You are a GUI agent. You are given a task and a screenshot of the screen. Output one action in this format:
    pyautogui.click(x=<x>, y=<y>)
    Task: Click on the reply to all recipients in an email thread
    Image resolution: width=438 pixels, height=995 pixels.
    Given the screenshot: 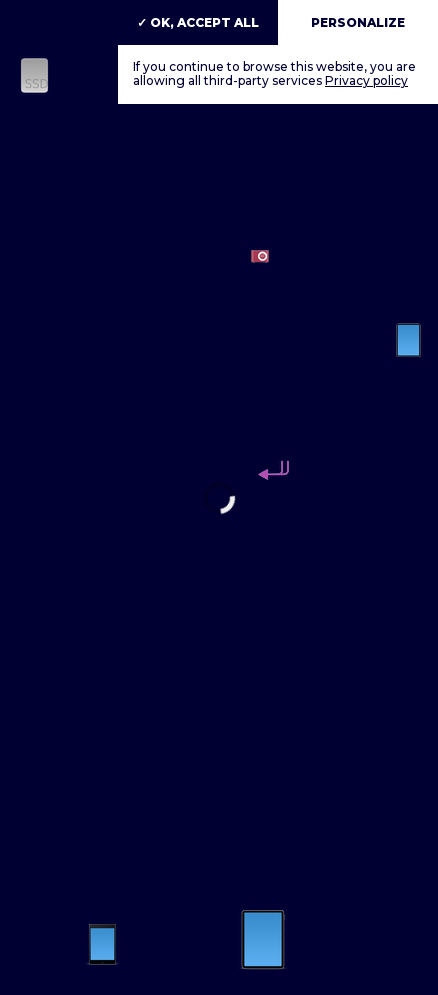 What is the action you would take?
    pyautogui.click(x=273, y=468)
    